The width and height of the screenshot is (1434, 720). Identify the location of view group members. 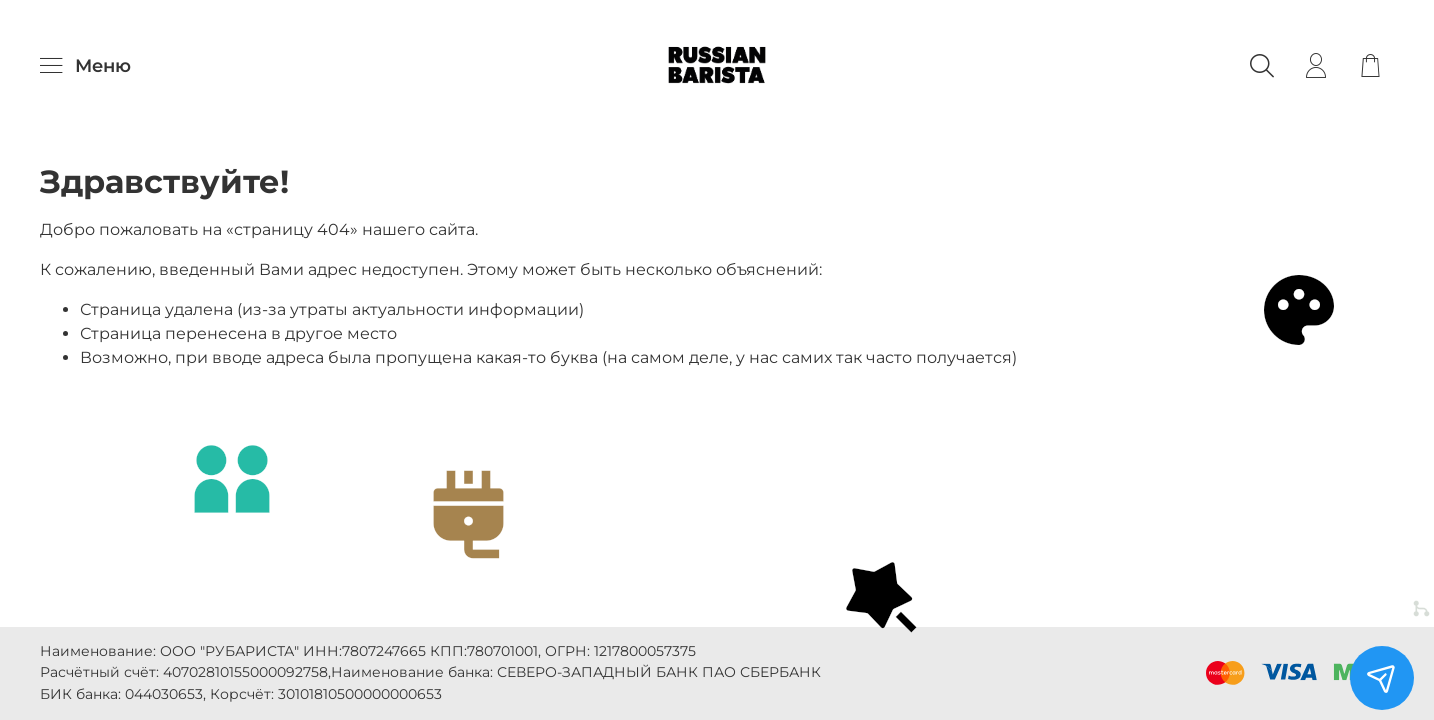
(232, 479).